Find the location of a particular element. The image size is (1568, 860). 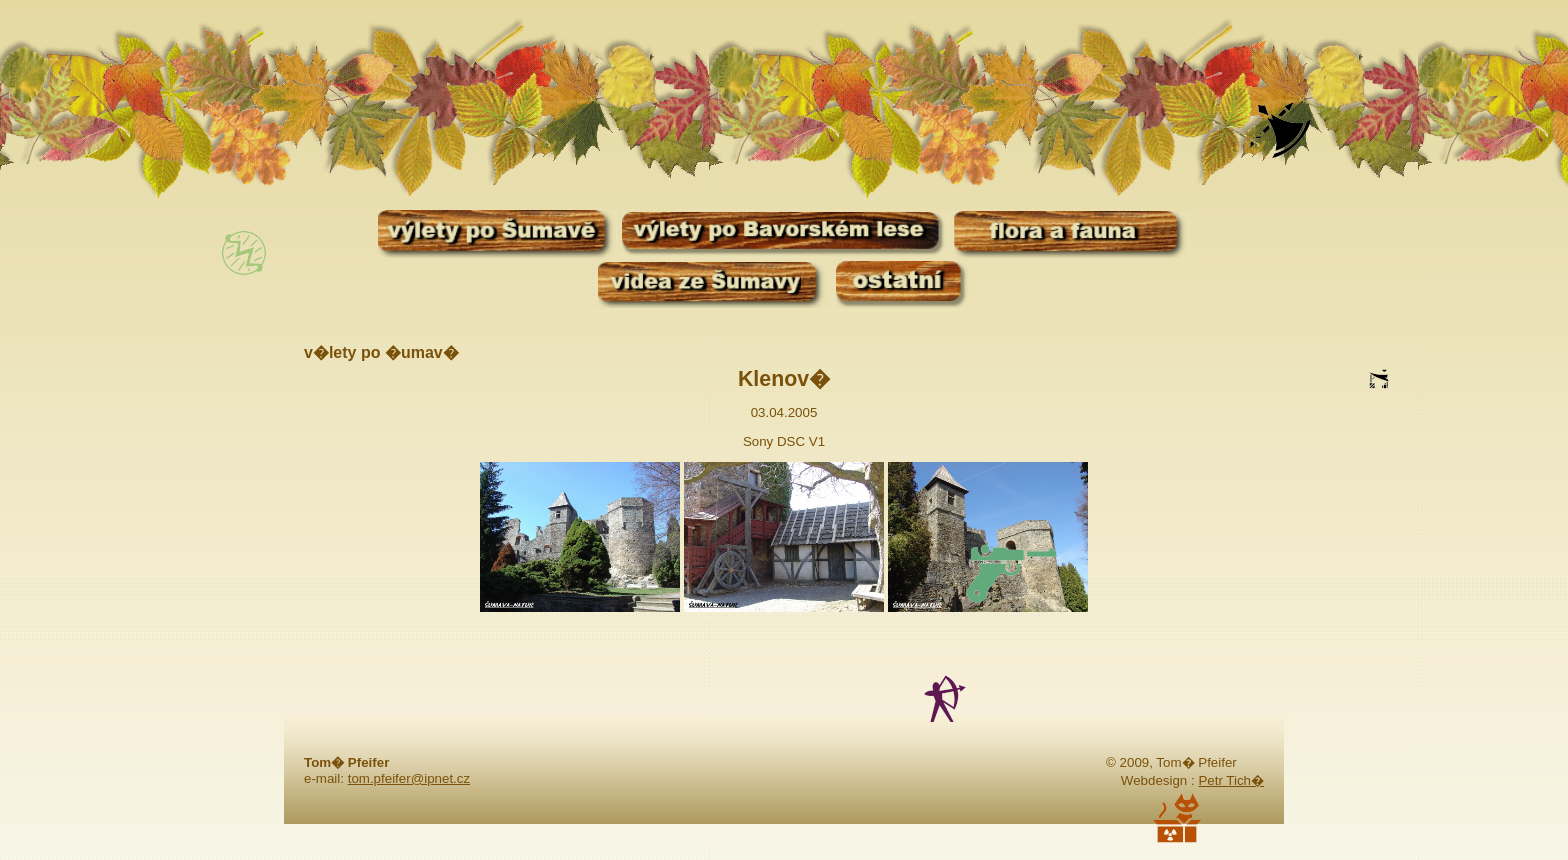

access weapons or firearms inventory is located at coordinates (1011, 573).